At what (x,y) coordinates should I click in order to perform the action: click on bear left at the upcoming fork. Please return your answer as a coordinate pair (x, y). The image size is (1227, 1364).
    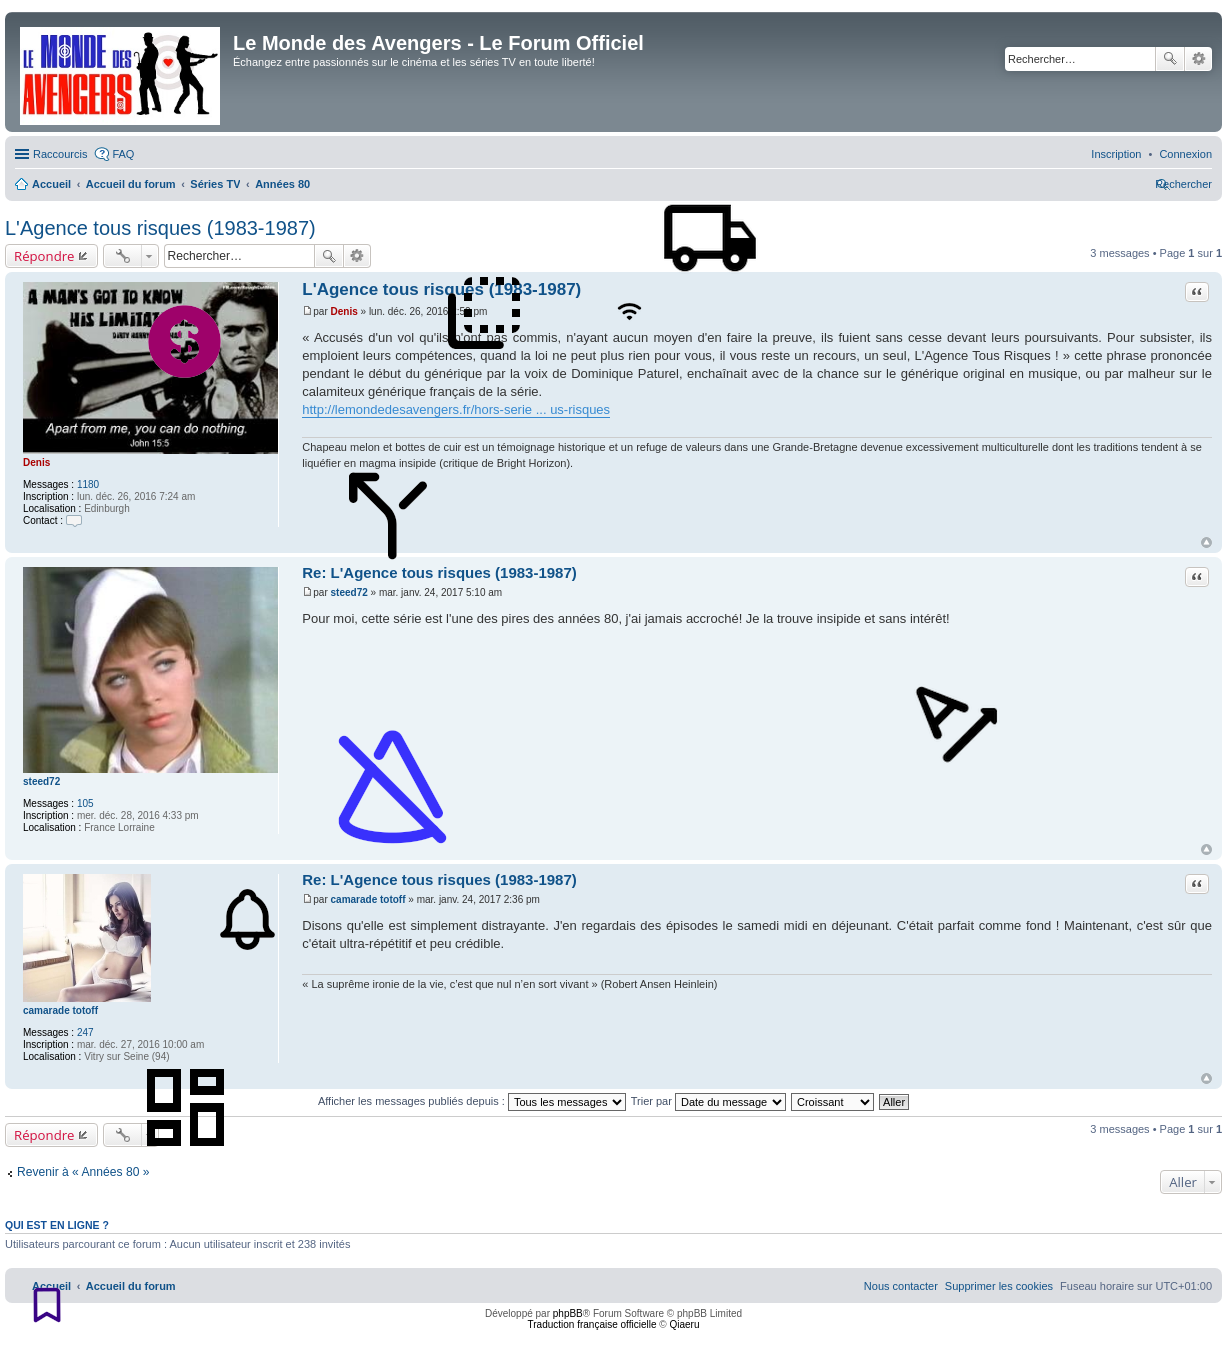
    Looking at the image, I should click on (388, 516).